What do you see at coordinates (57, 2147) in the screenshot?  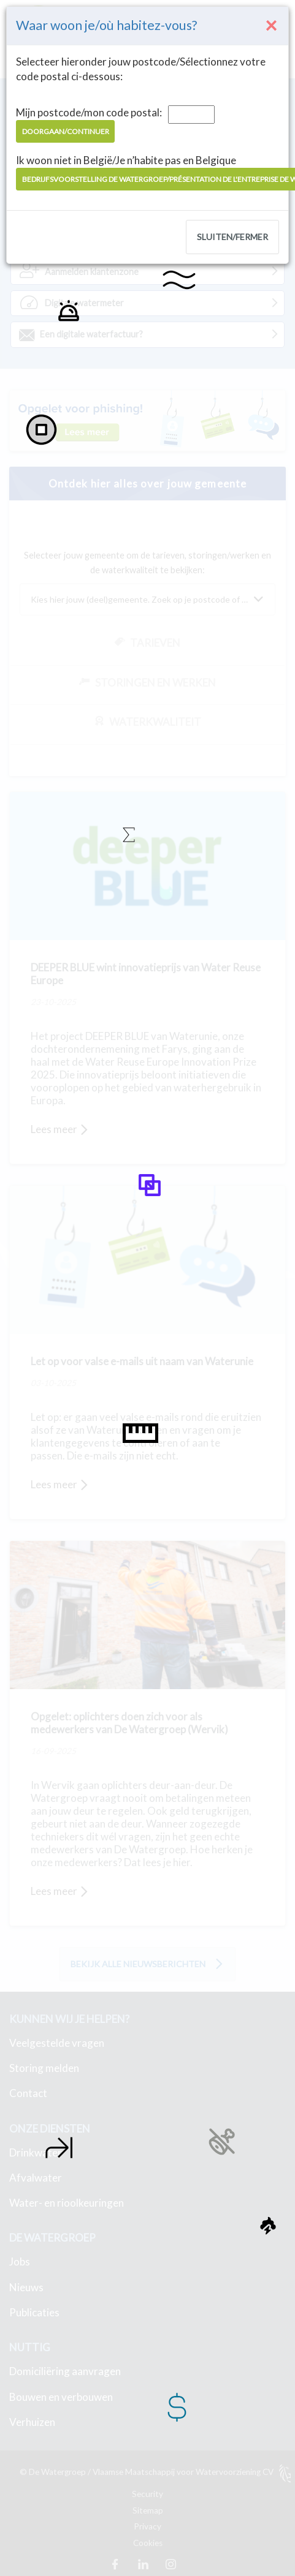 I see `move cursor to next tab stop` at bounding box center [57, 2147].